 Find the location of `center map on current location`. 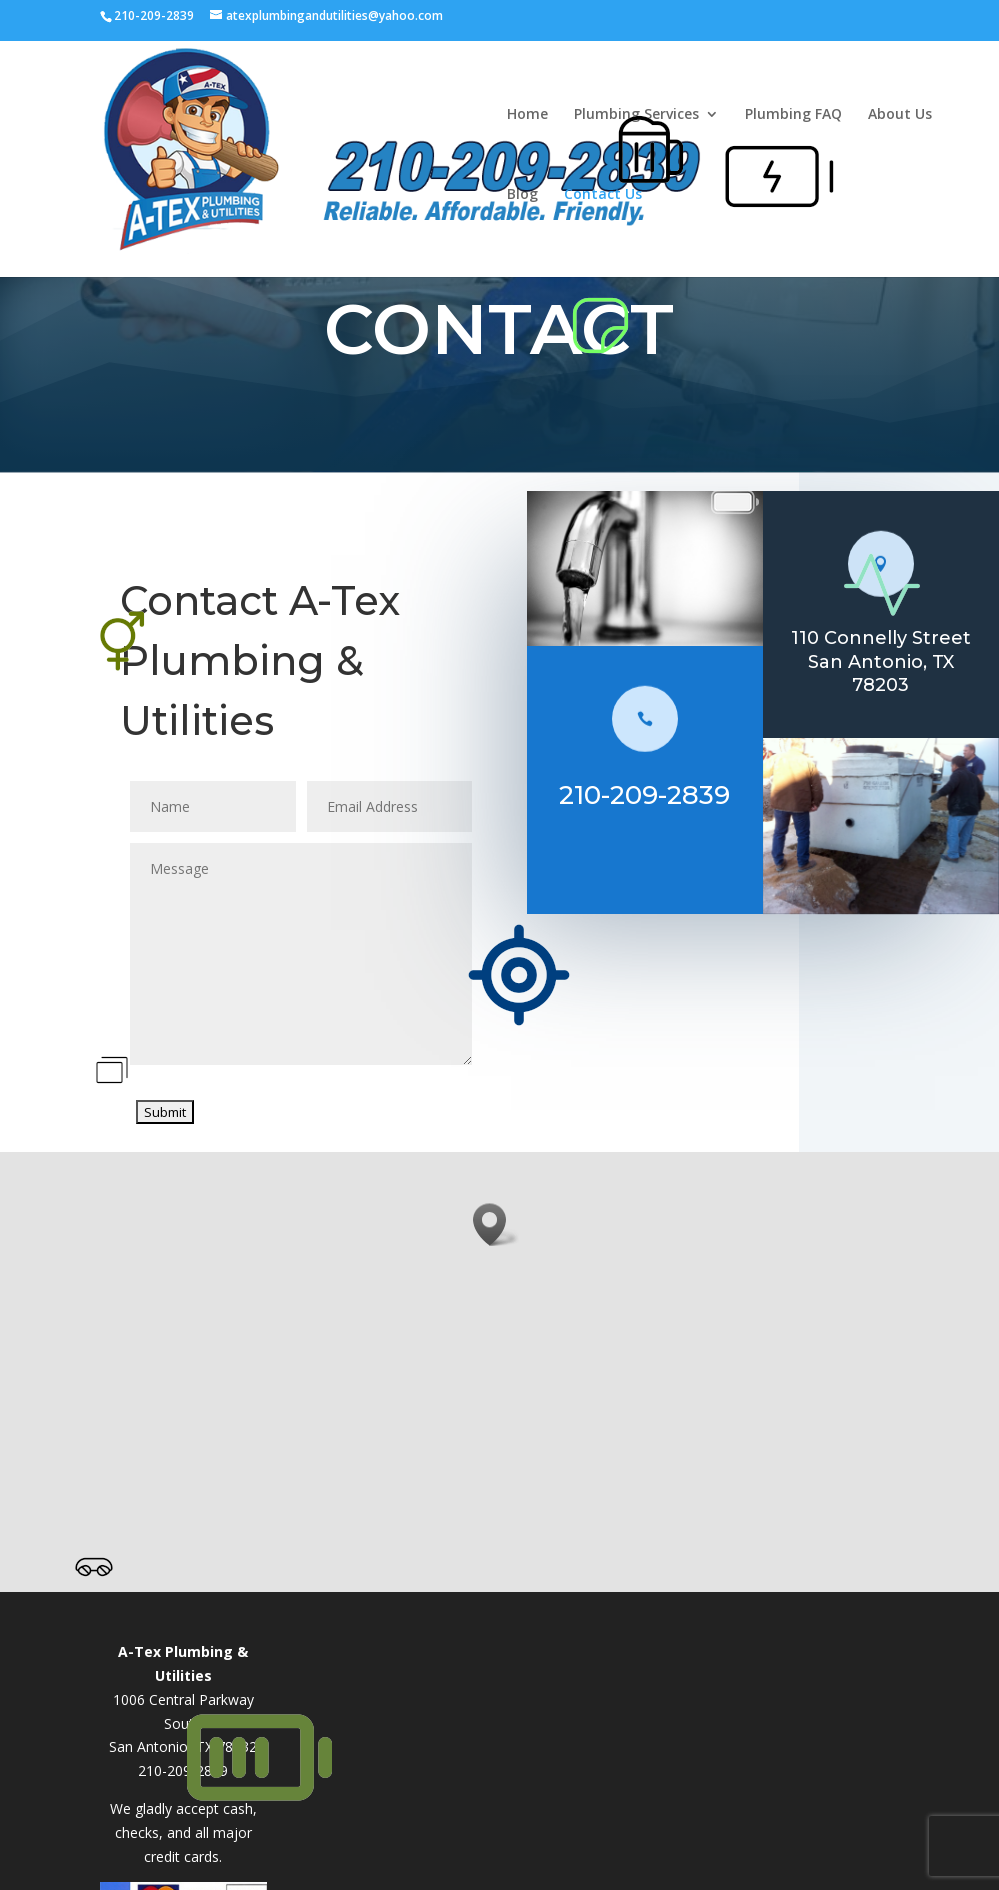

center map on current location is located at coordinates (519, 975).